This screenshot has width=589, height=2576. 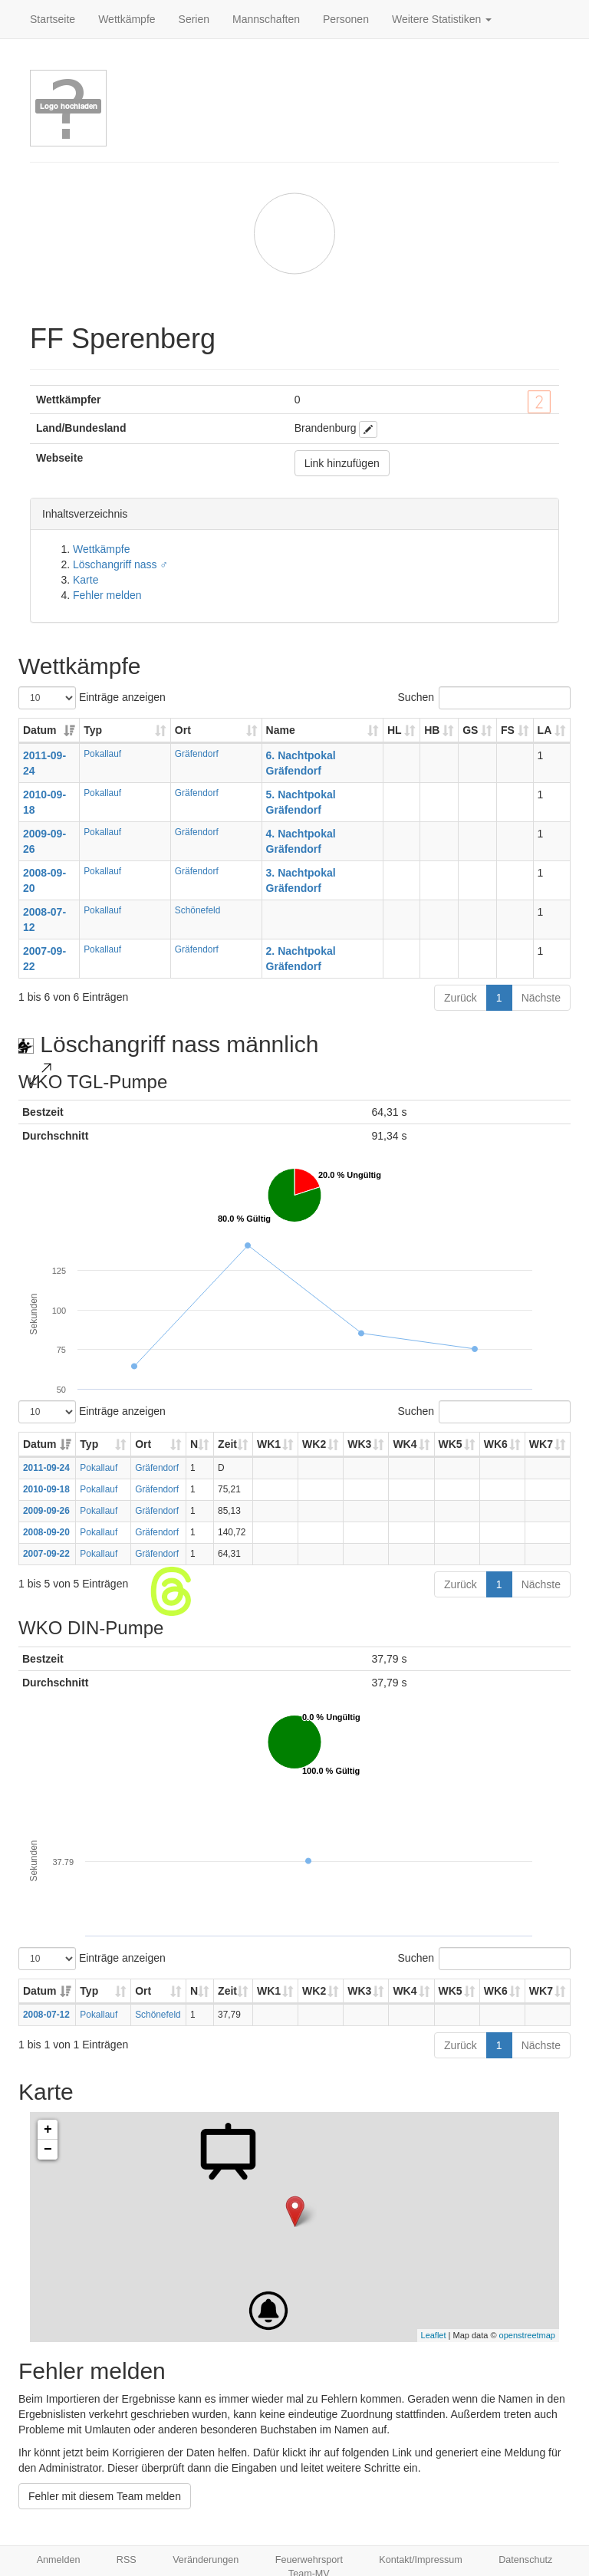 What do you see at coordinates (172, 1591) in the screenshot?
I see `open the Threads app` at bounding box center [172, 1591].